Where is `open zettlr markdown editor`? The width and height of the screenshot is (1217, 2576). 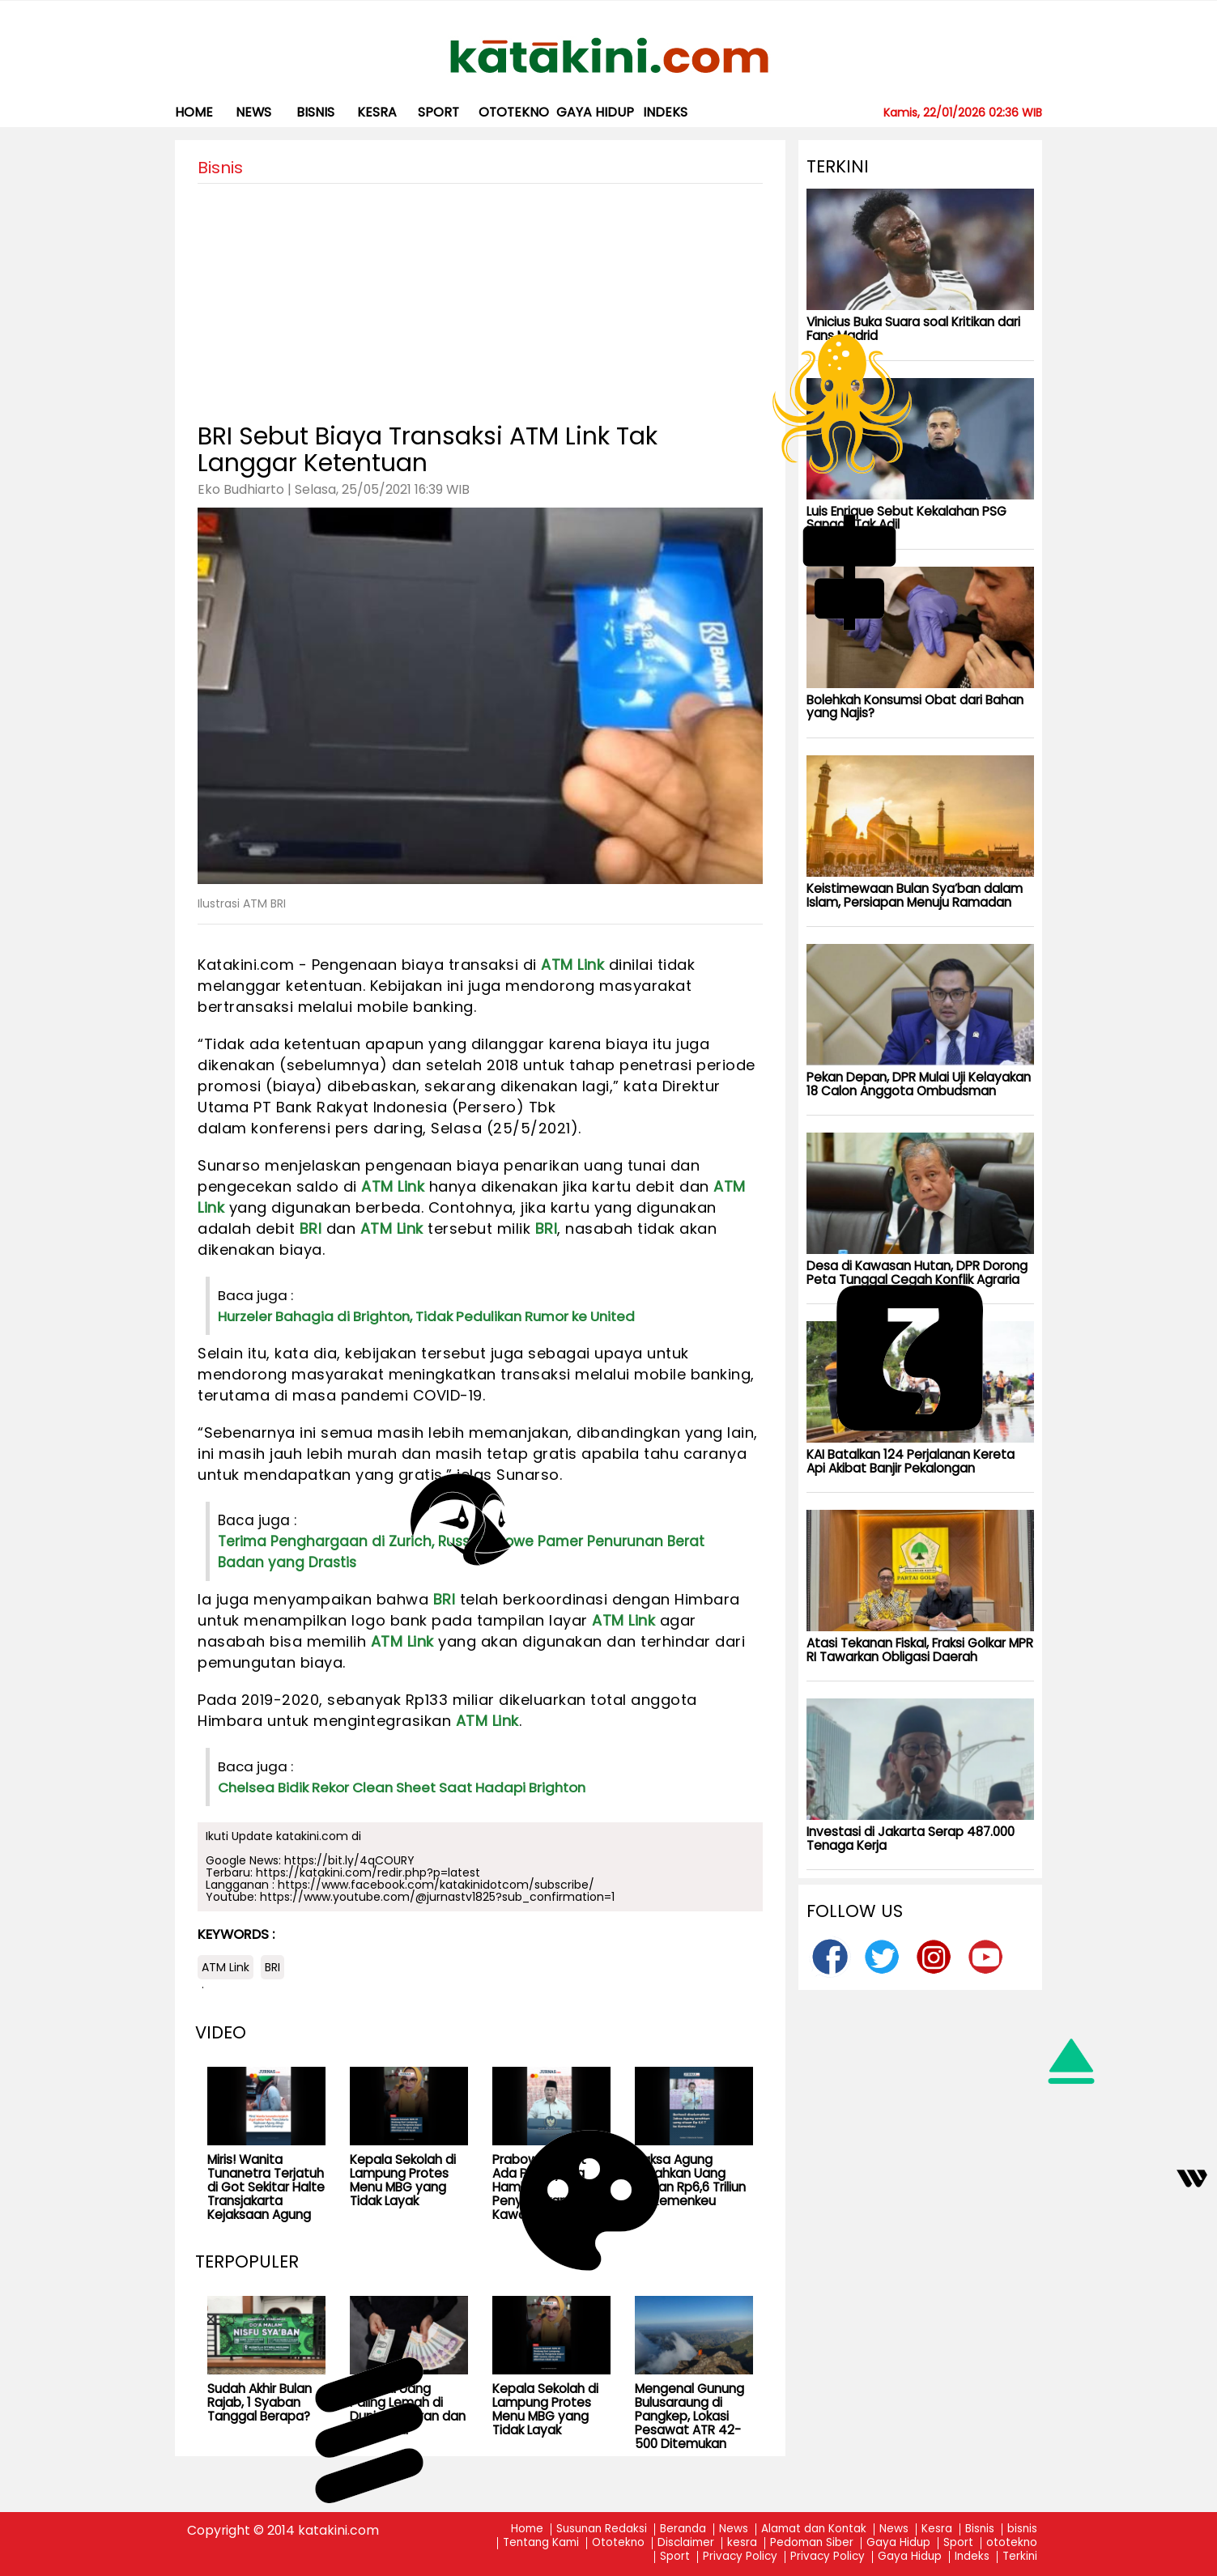 open zettlr markdown editor is located at coordinates (909, 1358).